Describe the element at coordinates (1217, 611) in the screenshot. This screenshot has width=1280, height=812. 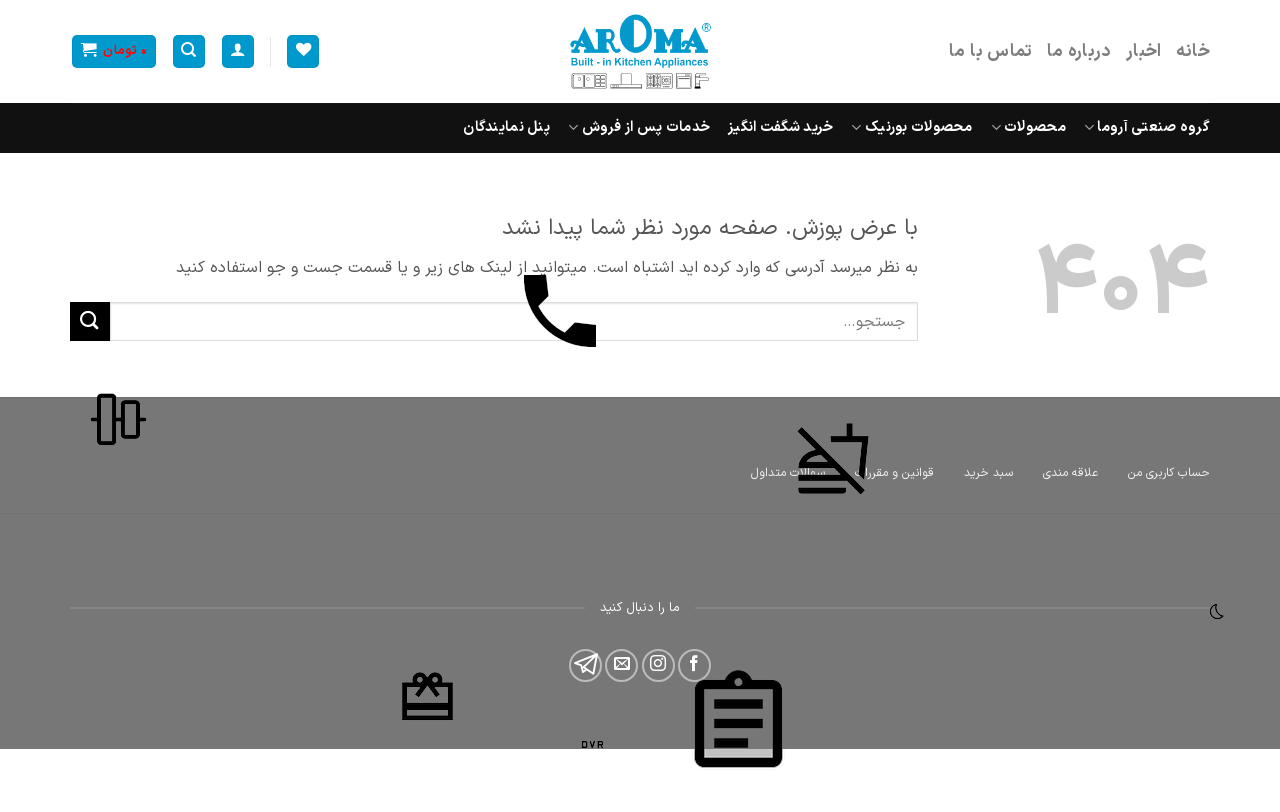
I see `enable bedtime or sleep mode` at that location.